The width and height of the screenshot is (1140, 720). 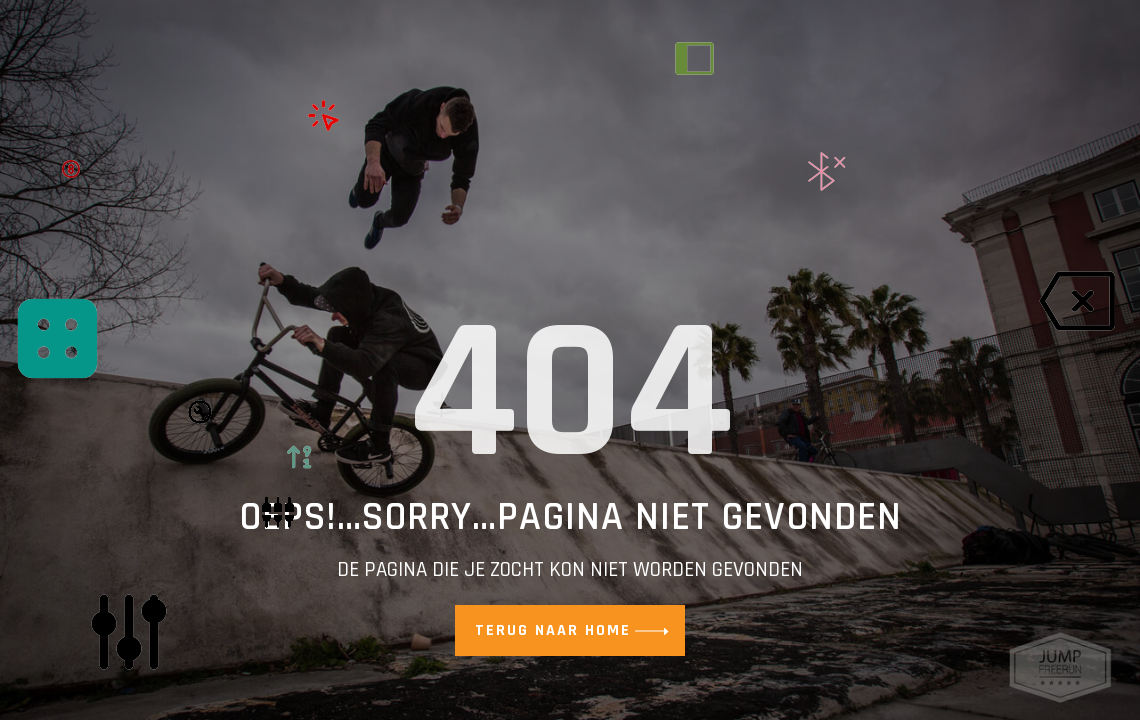 I want to click on delete the previous character, so click(x=1080, y=301).